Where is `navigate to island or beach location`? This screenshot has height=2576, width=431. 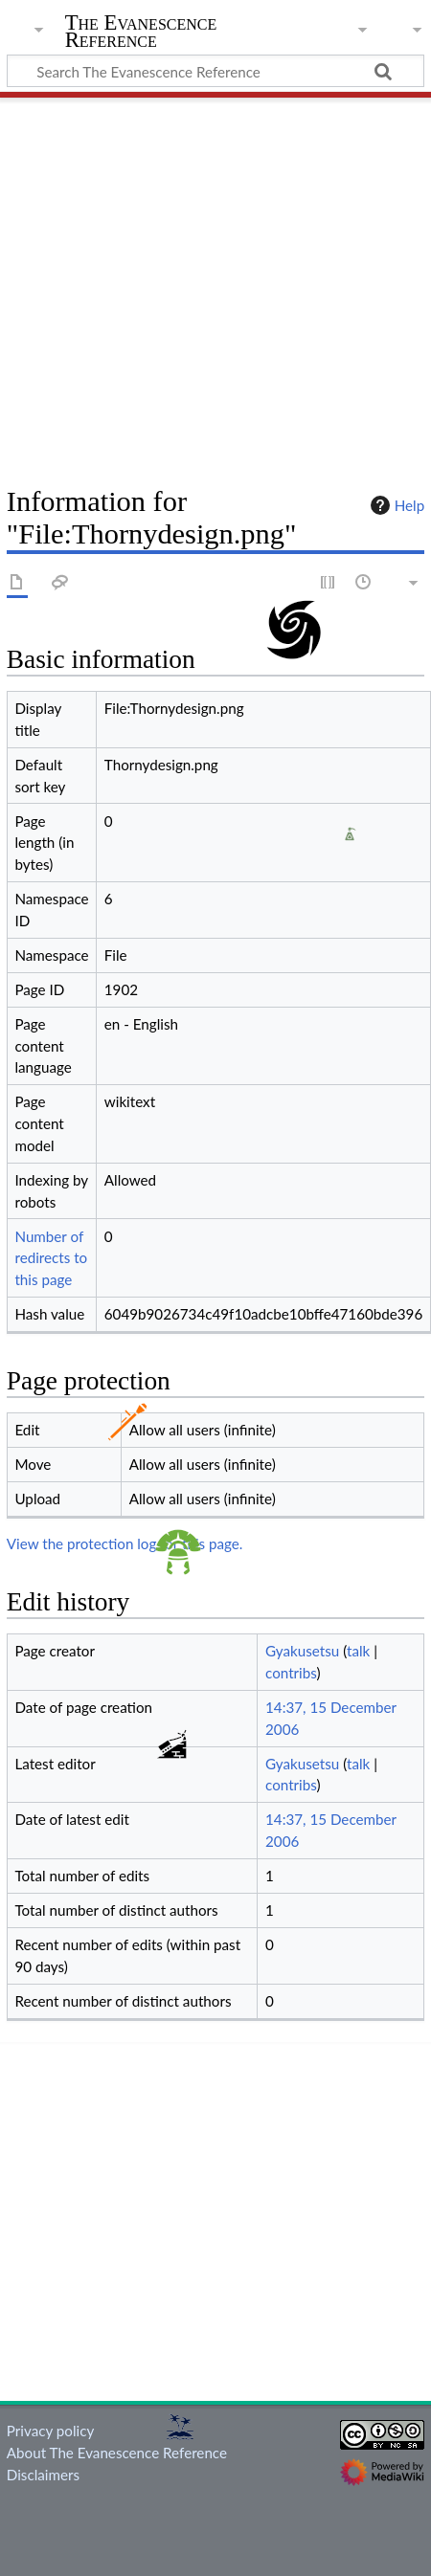 navigate to island or beach location is located at coordinates (180, 2427).